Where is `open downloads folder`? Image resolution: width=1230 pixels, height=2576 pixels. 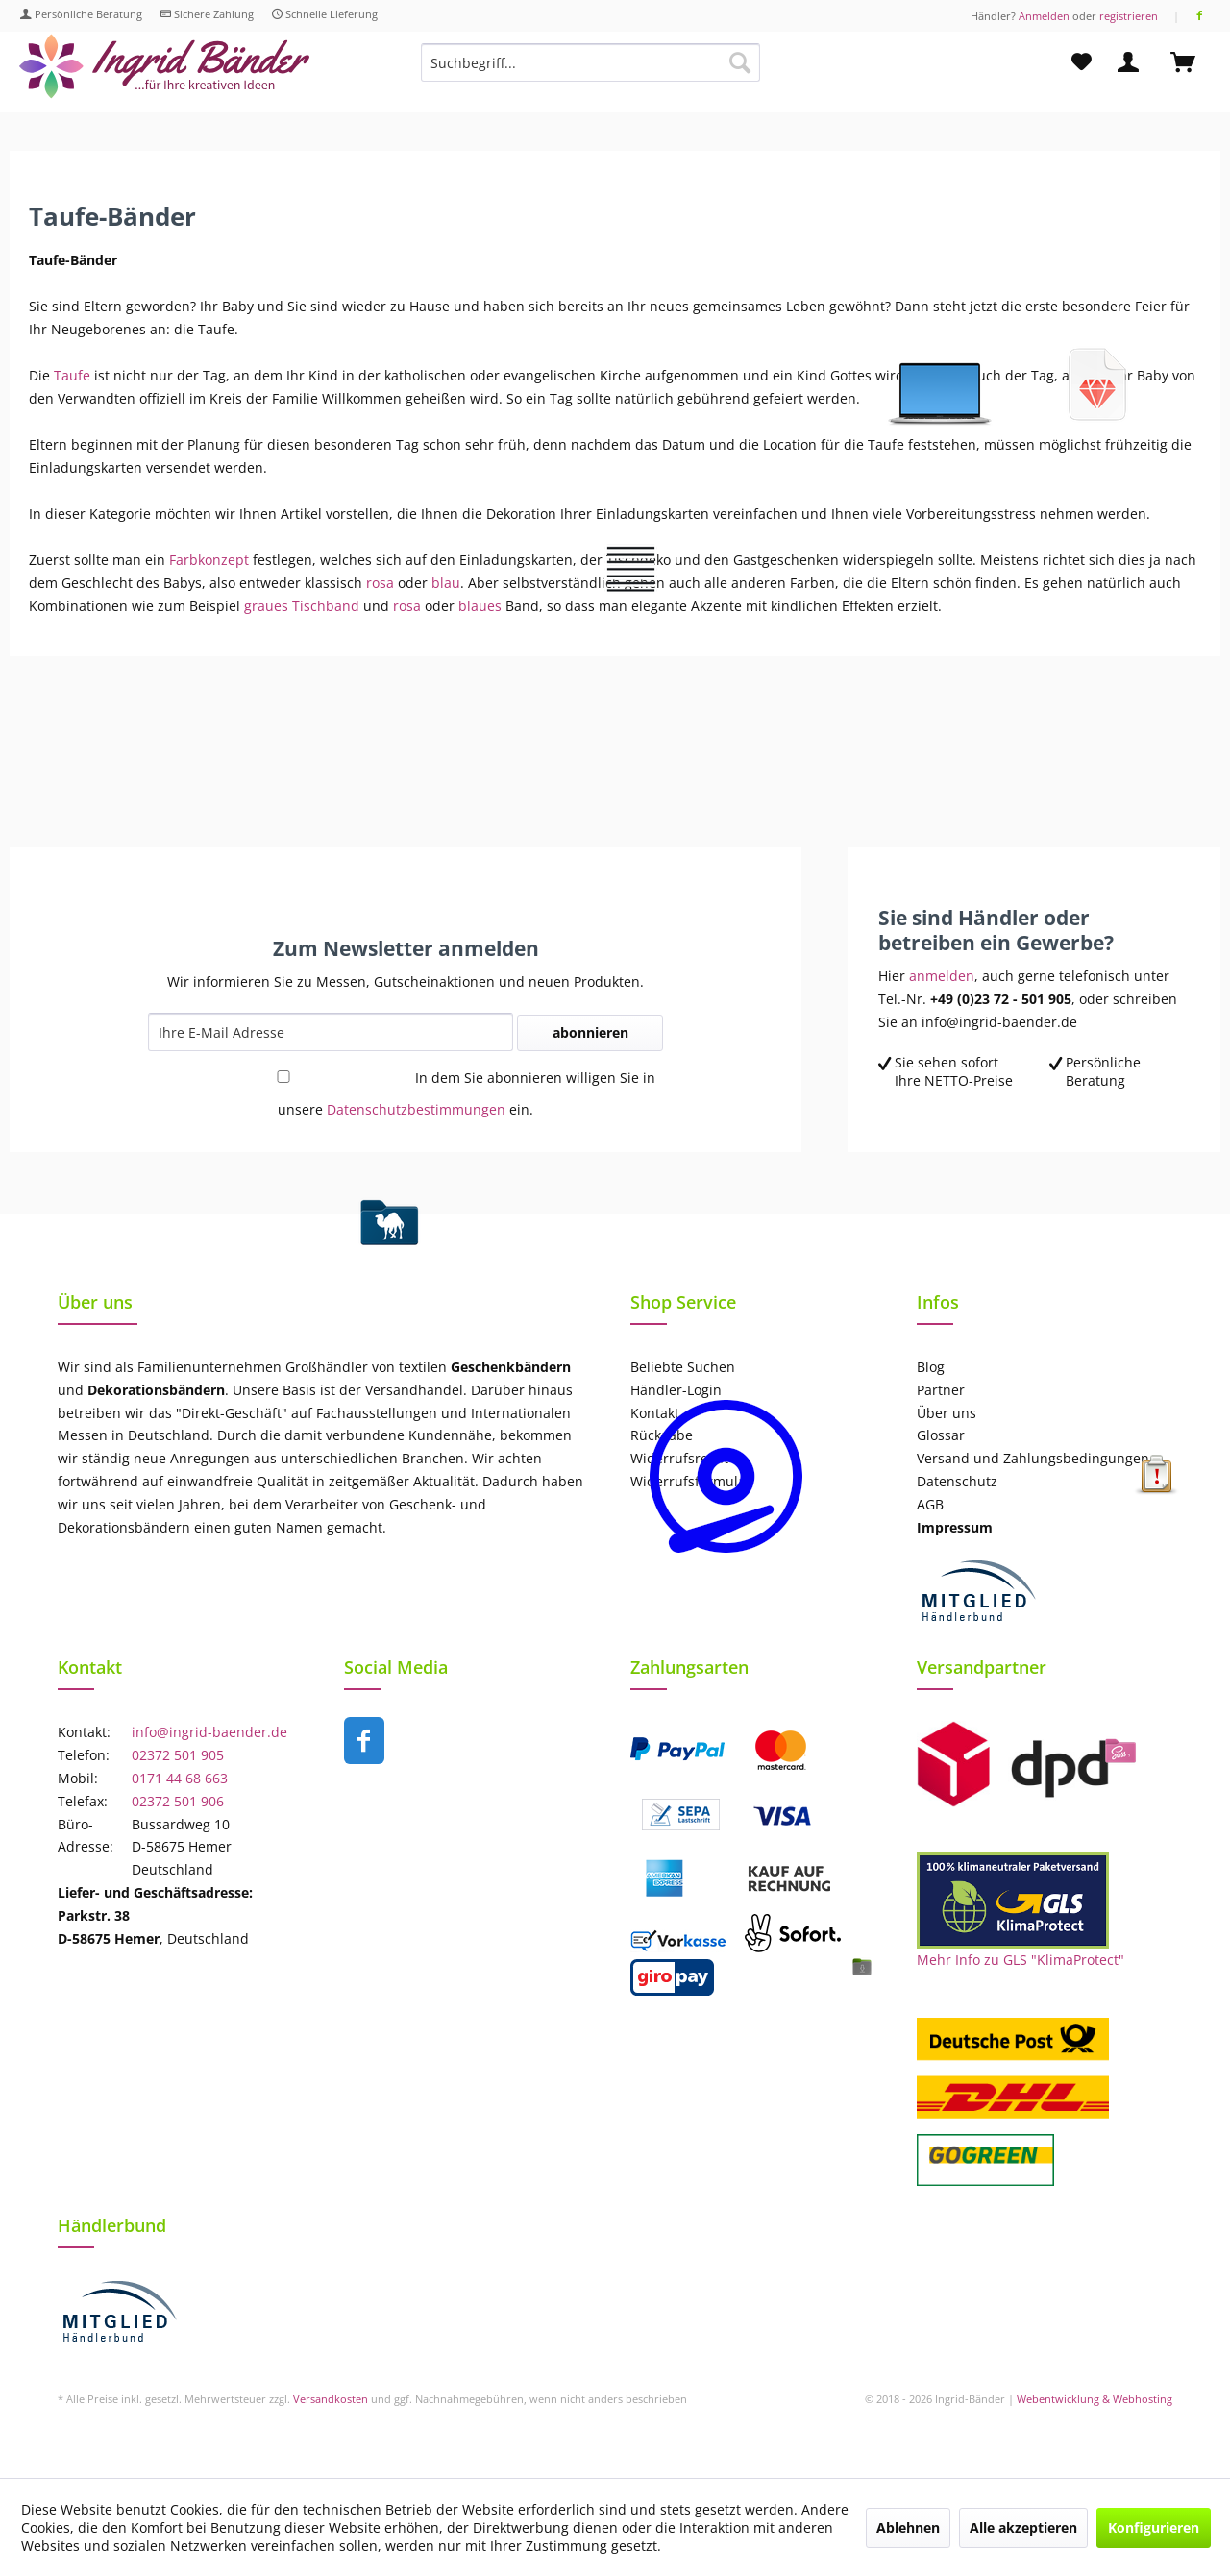
open downloads folder is located at coordinates (862, 1967).